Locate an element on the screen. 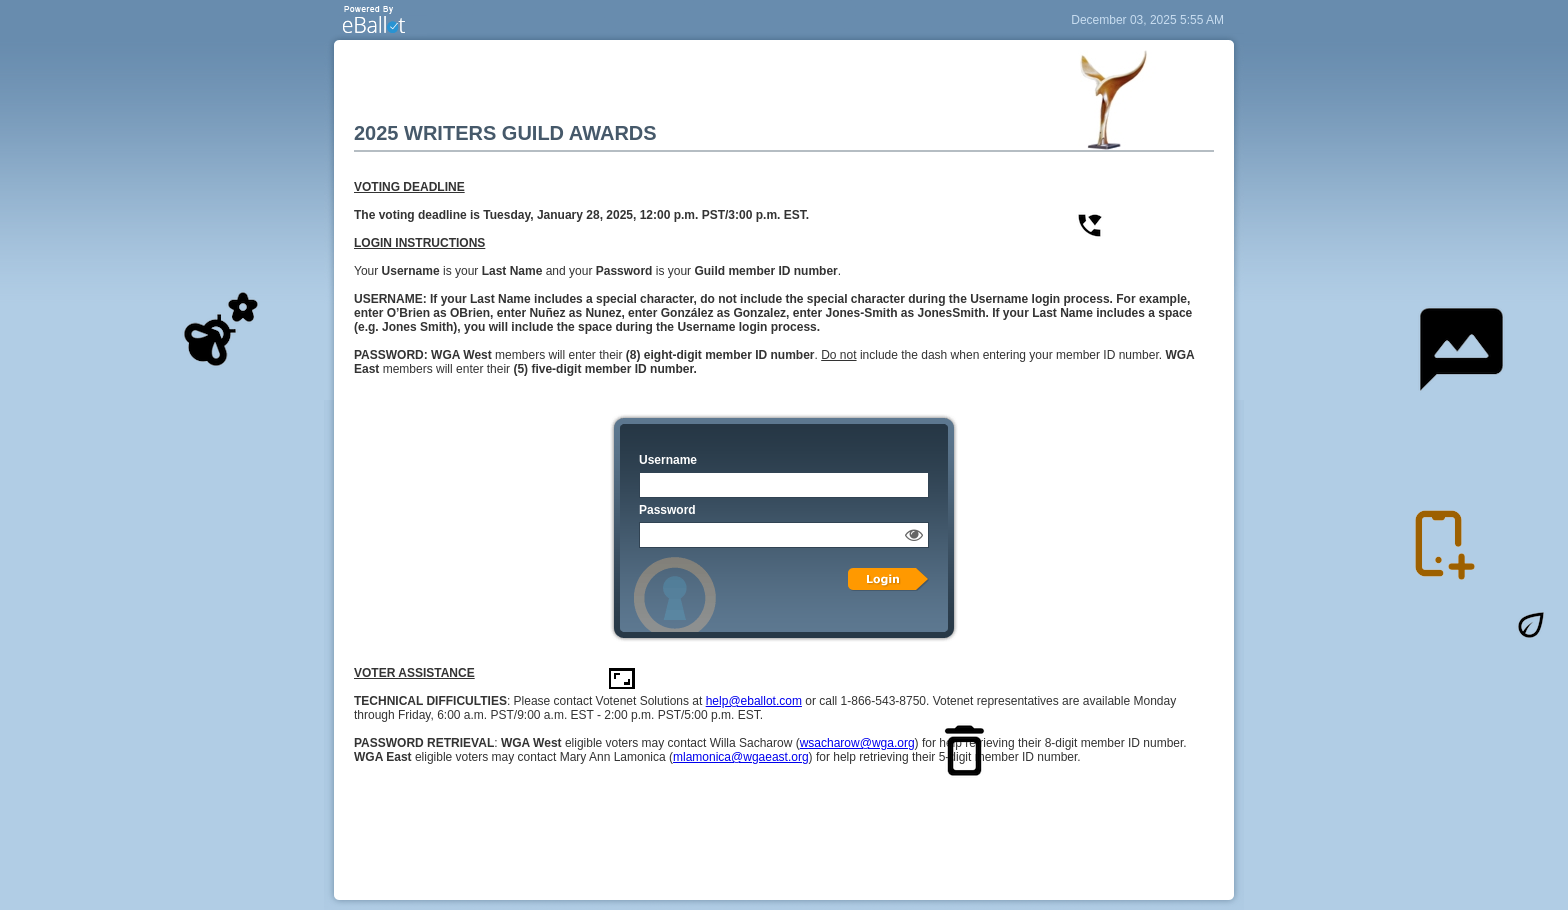  enable wifi calling feature is located at coordinates (1089, 225).